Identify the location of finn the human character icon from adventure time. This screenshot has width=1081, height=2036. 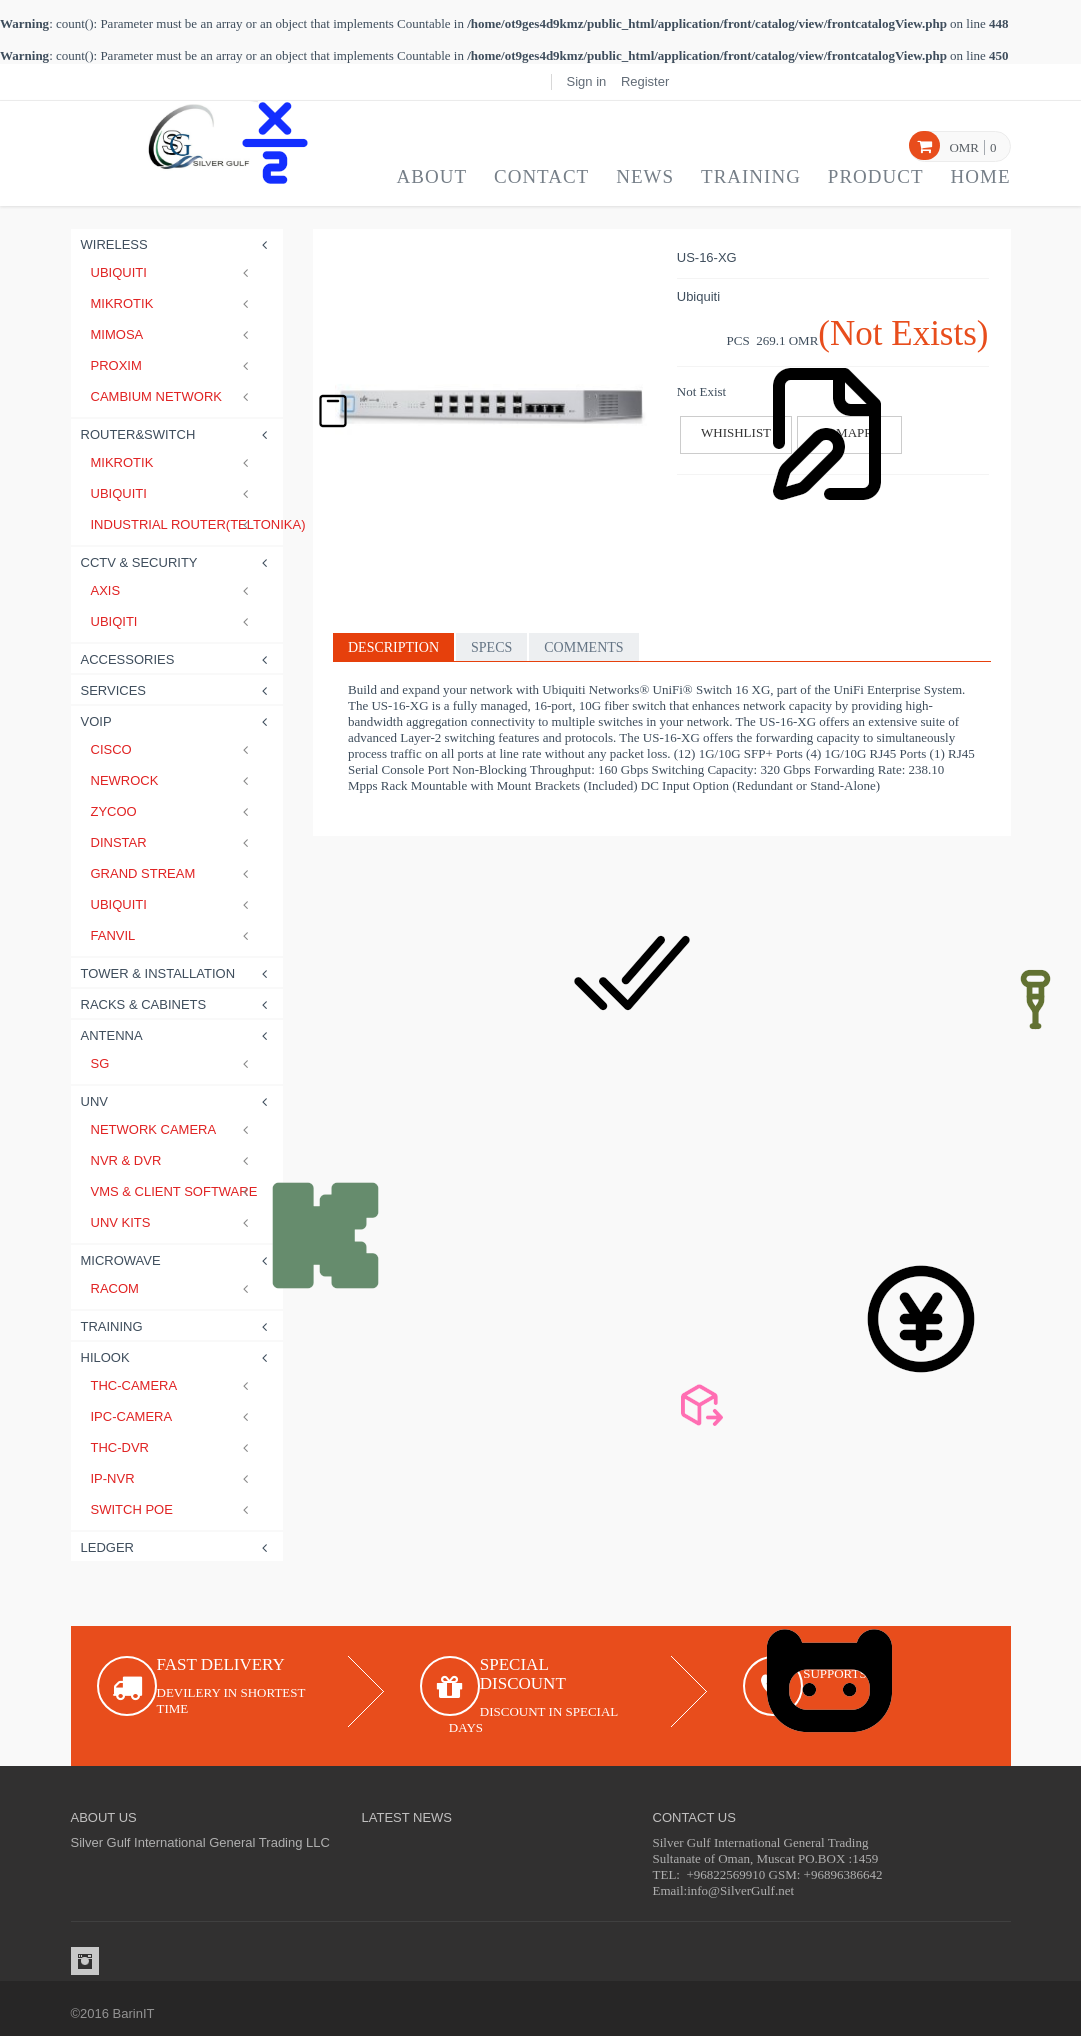
(829, 1678).